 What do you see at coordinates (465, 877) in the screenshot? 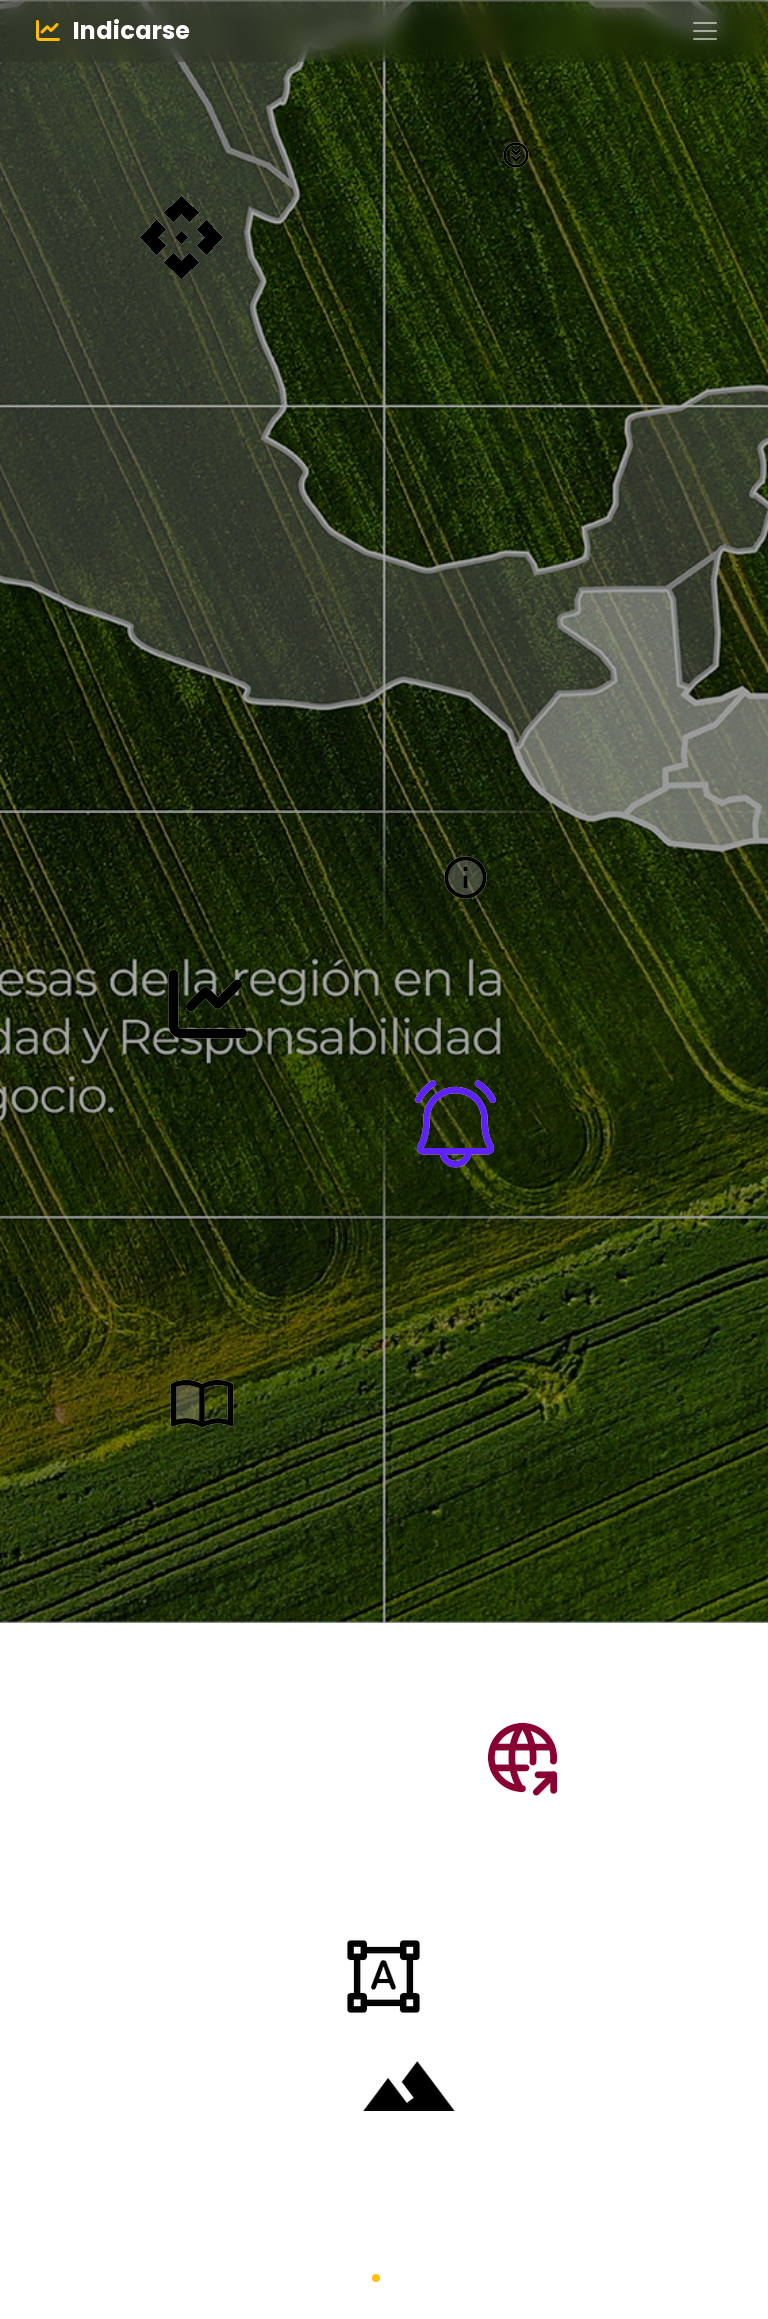
I see `view more information about this item` at bounding box center [465, 877].